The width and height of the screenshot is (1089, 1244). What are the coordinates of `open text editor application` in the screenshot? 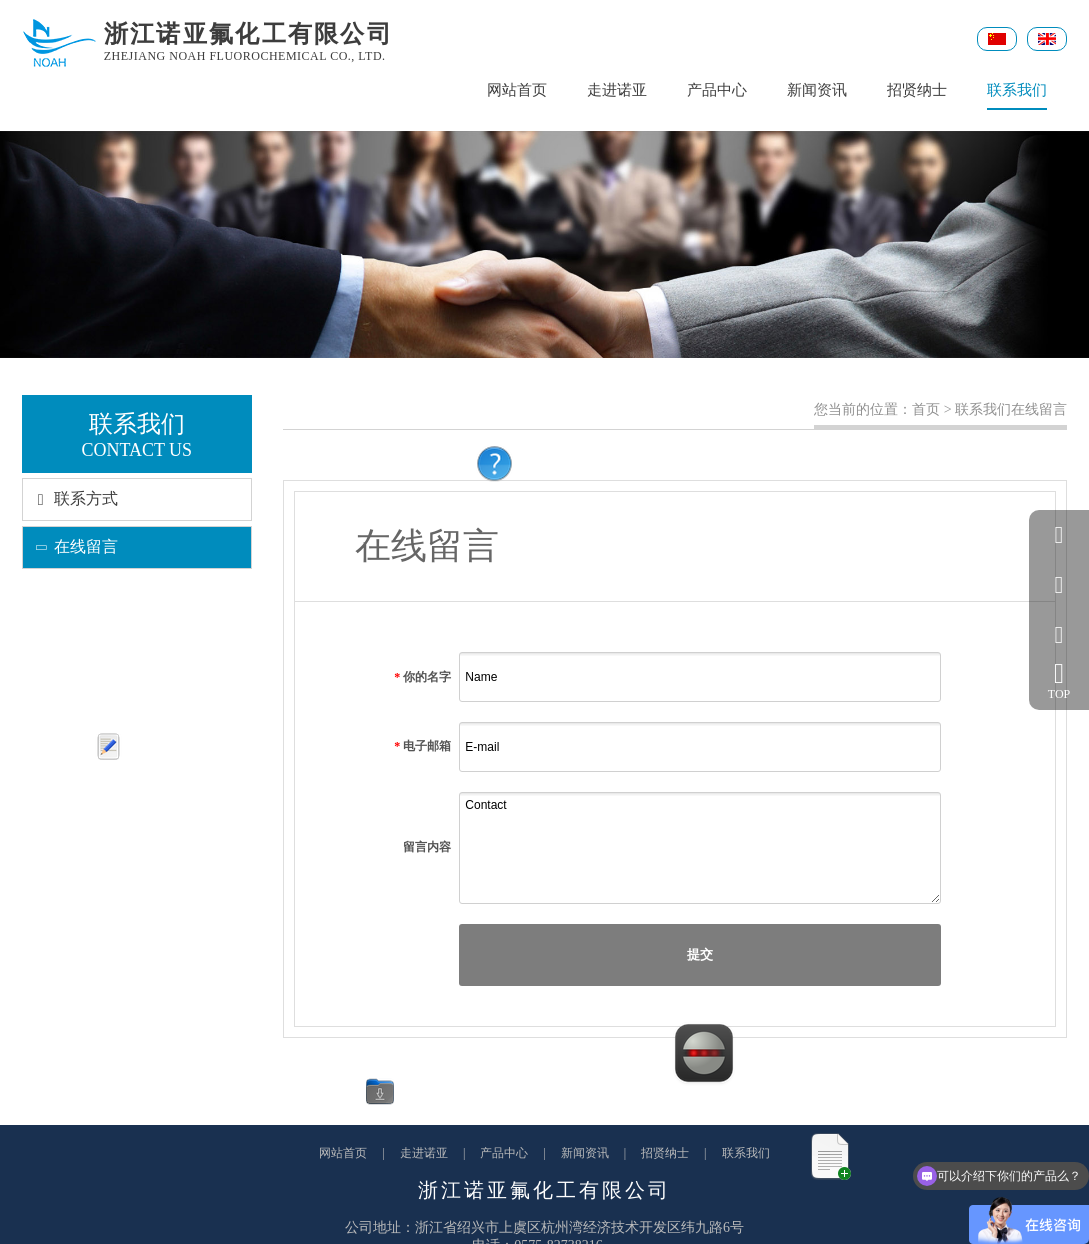 It's located at (108, 746).